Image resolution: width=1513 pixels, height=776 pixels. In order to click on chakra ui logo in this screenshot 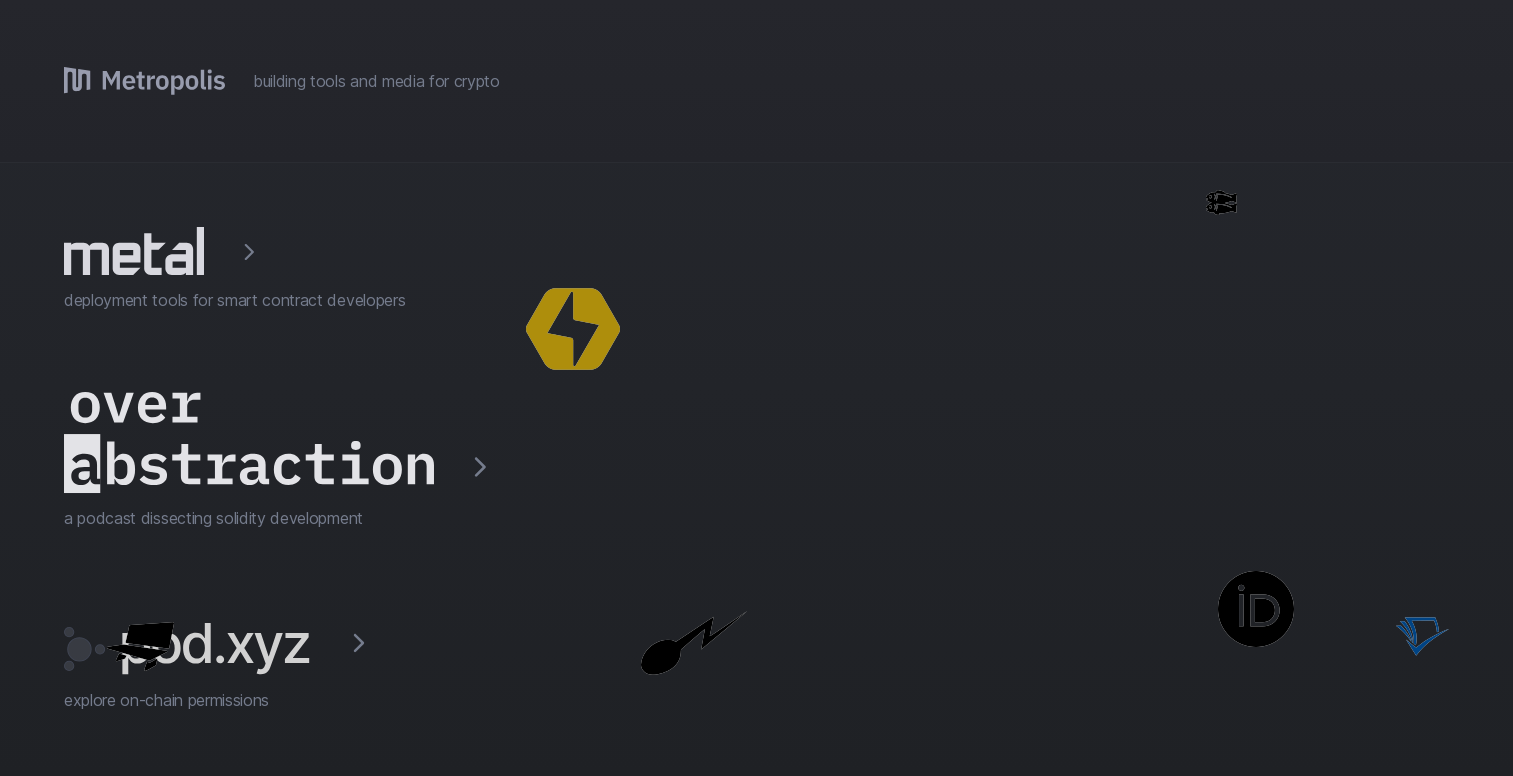, I will do `click(573, 329)`.